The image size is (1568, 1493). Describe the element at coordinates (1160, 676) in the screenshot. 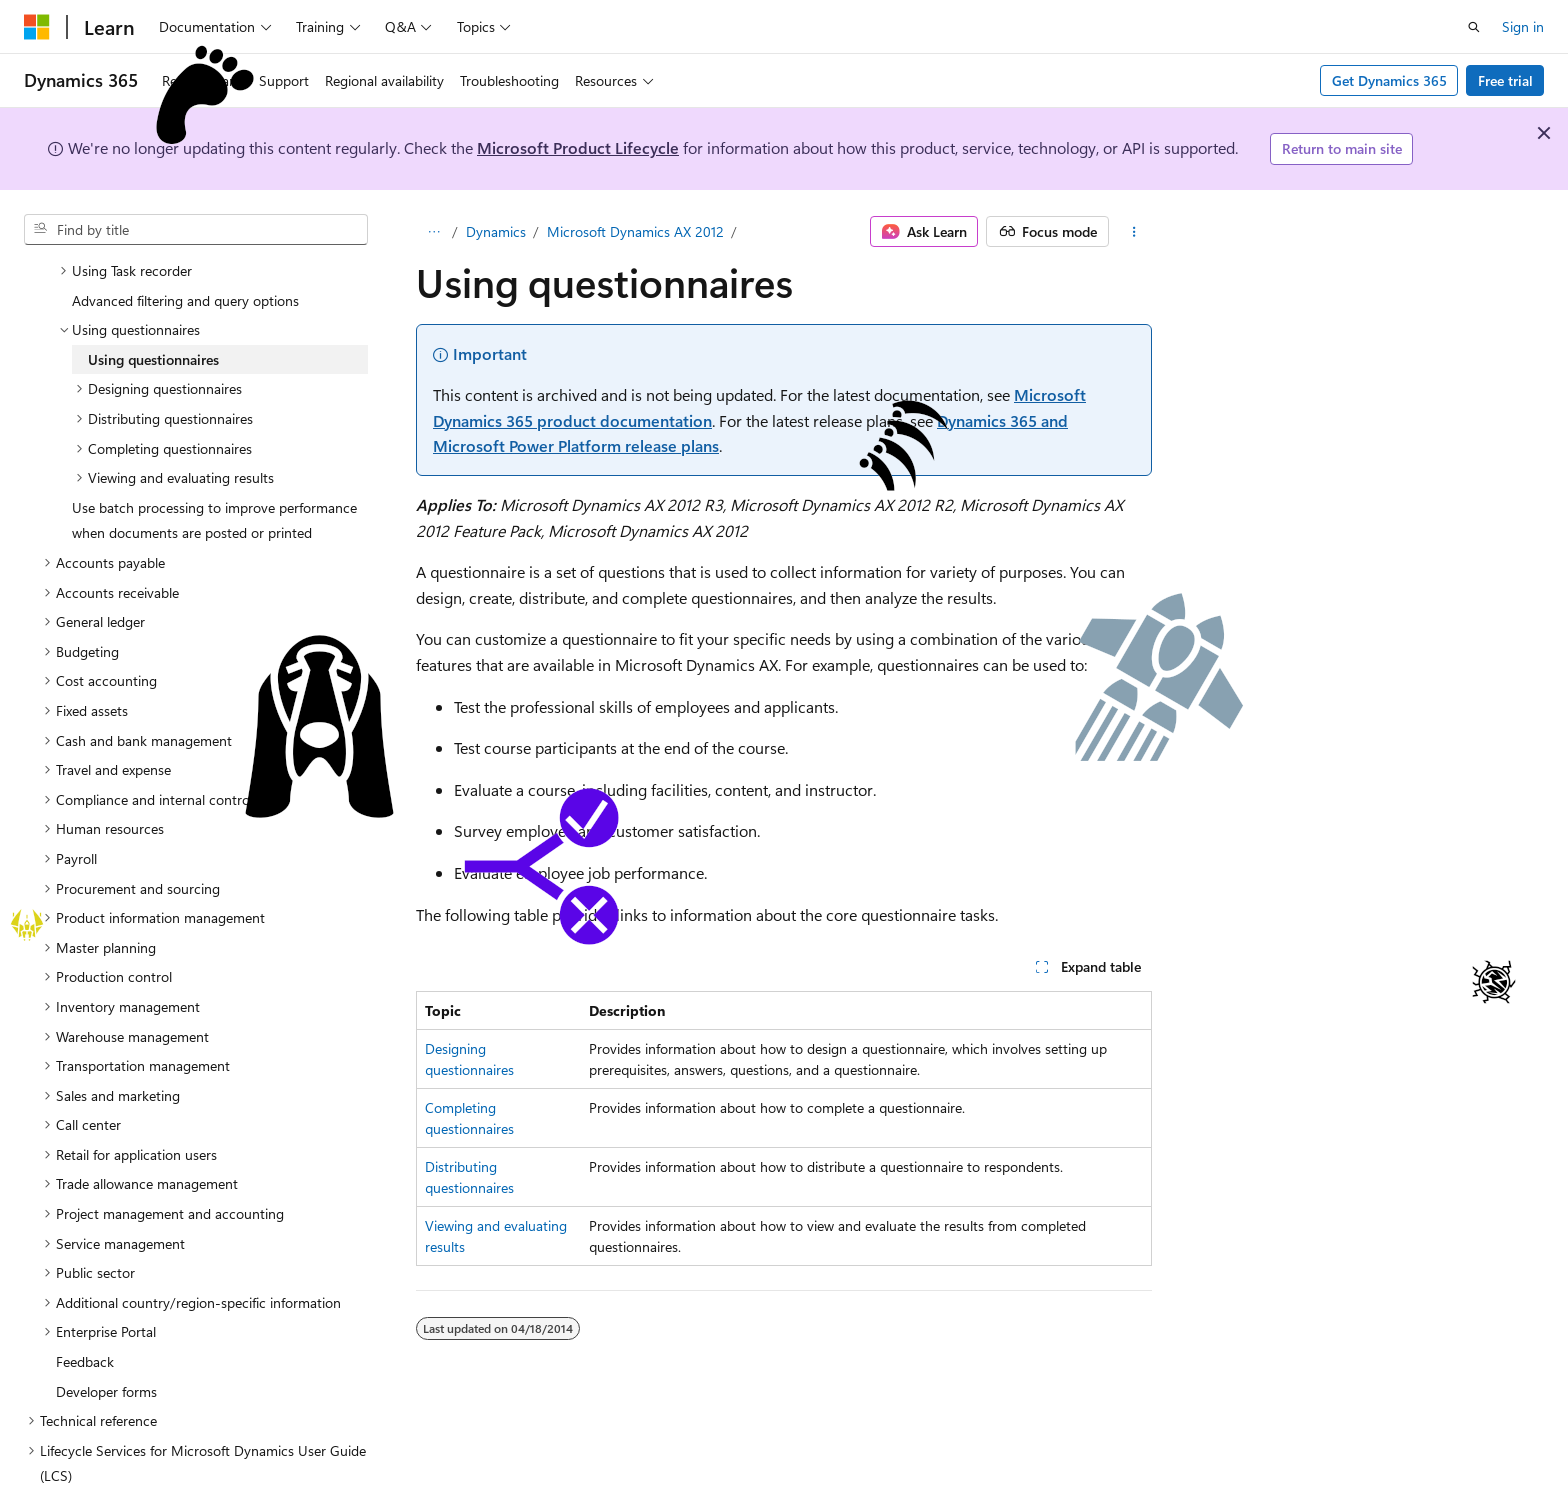

I see `activate jetpack or boost ability` at that location.